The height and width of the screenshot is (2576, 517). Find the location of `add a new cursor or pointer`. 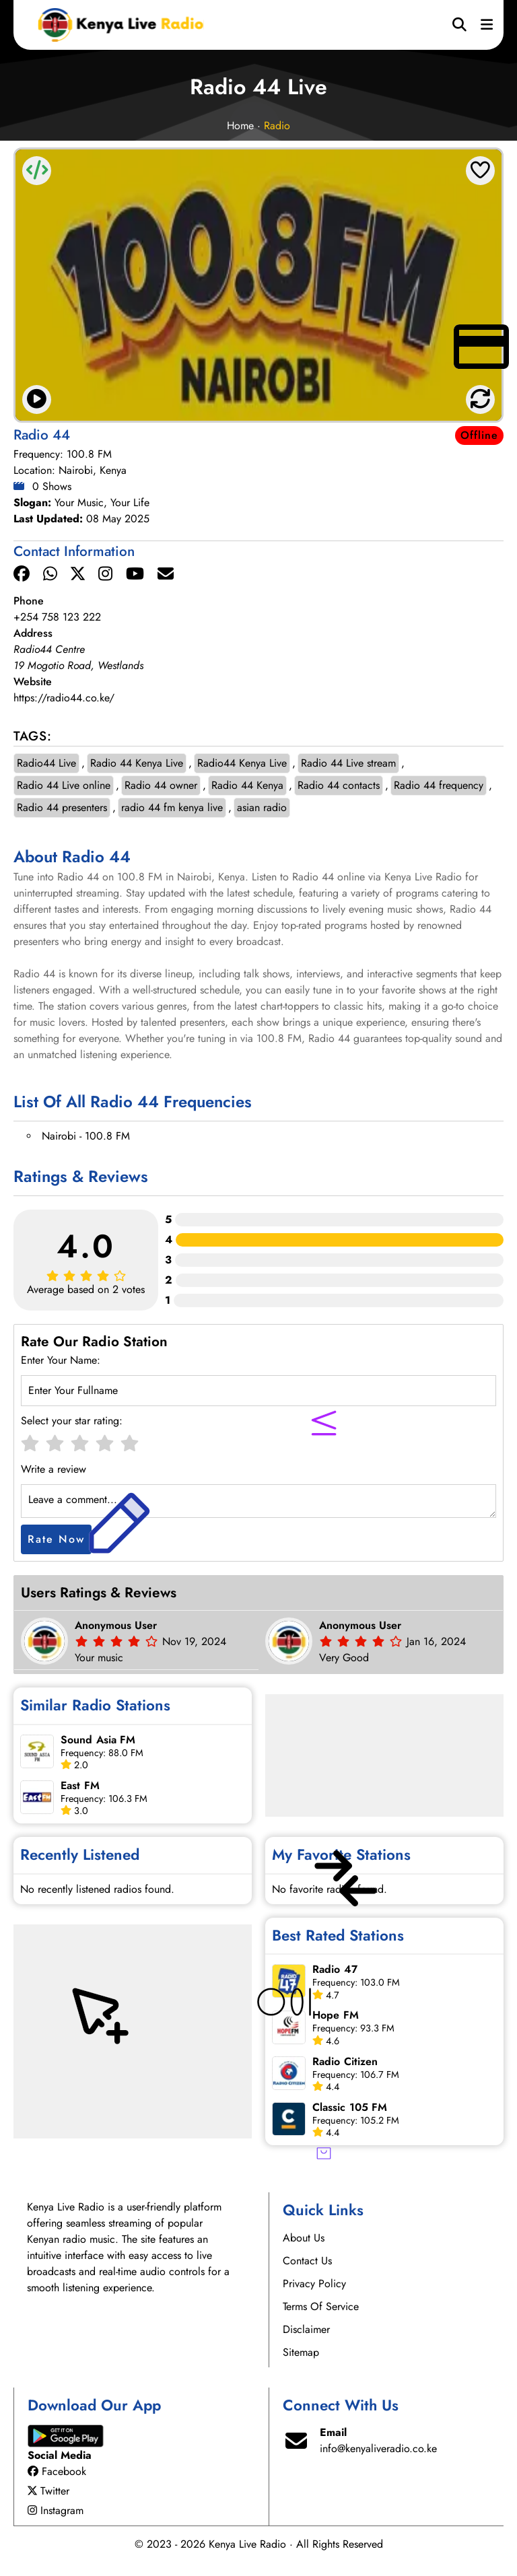

add a new cursor or pointer is located at coordinates (98, 2013).